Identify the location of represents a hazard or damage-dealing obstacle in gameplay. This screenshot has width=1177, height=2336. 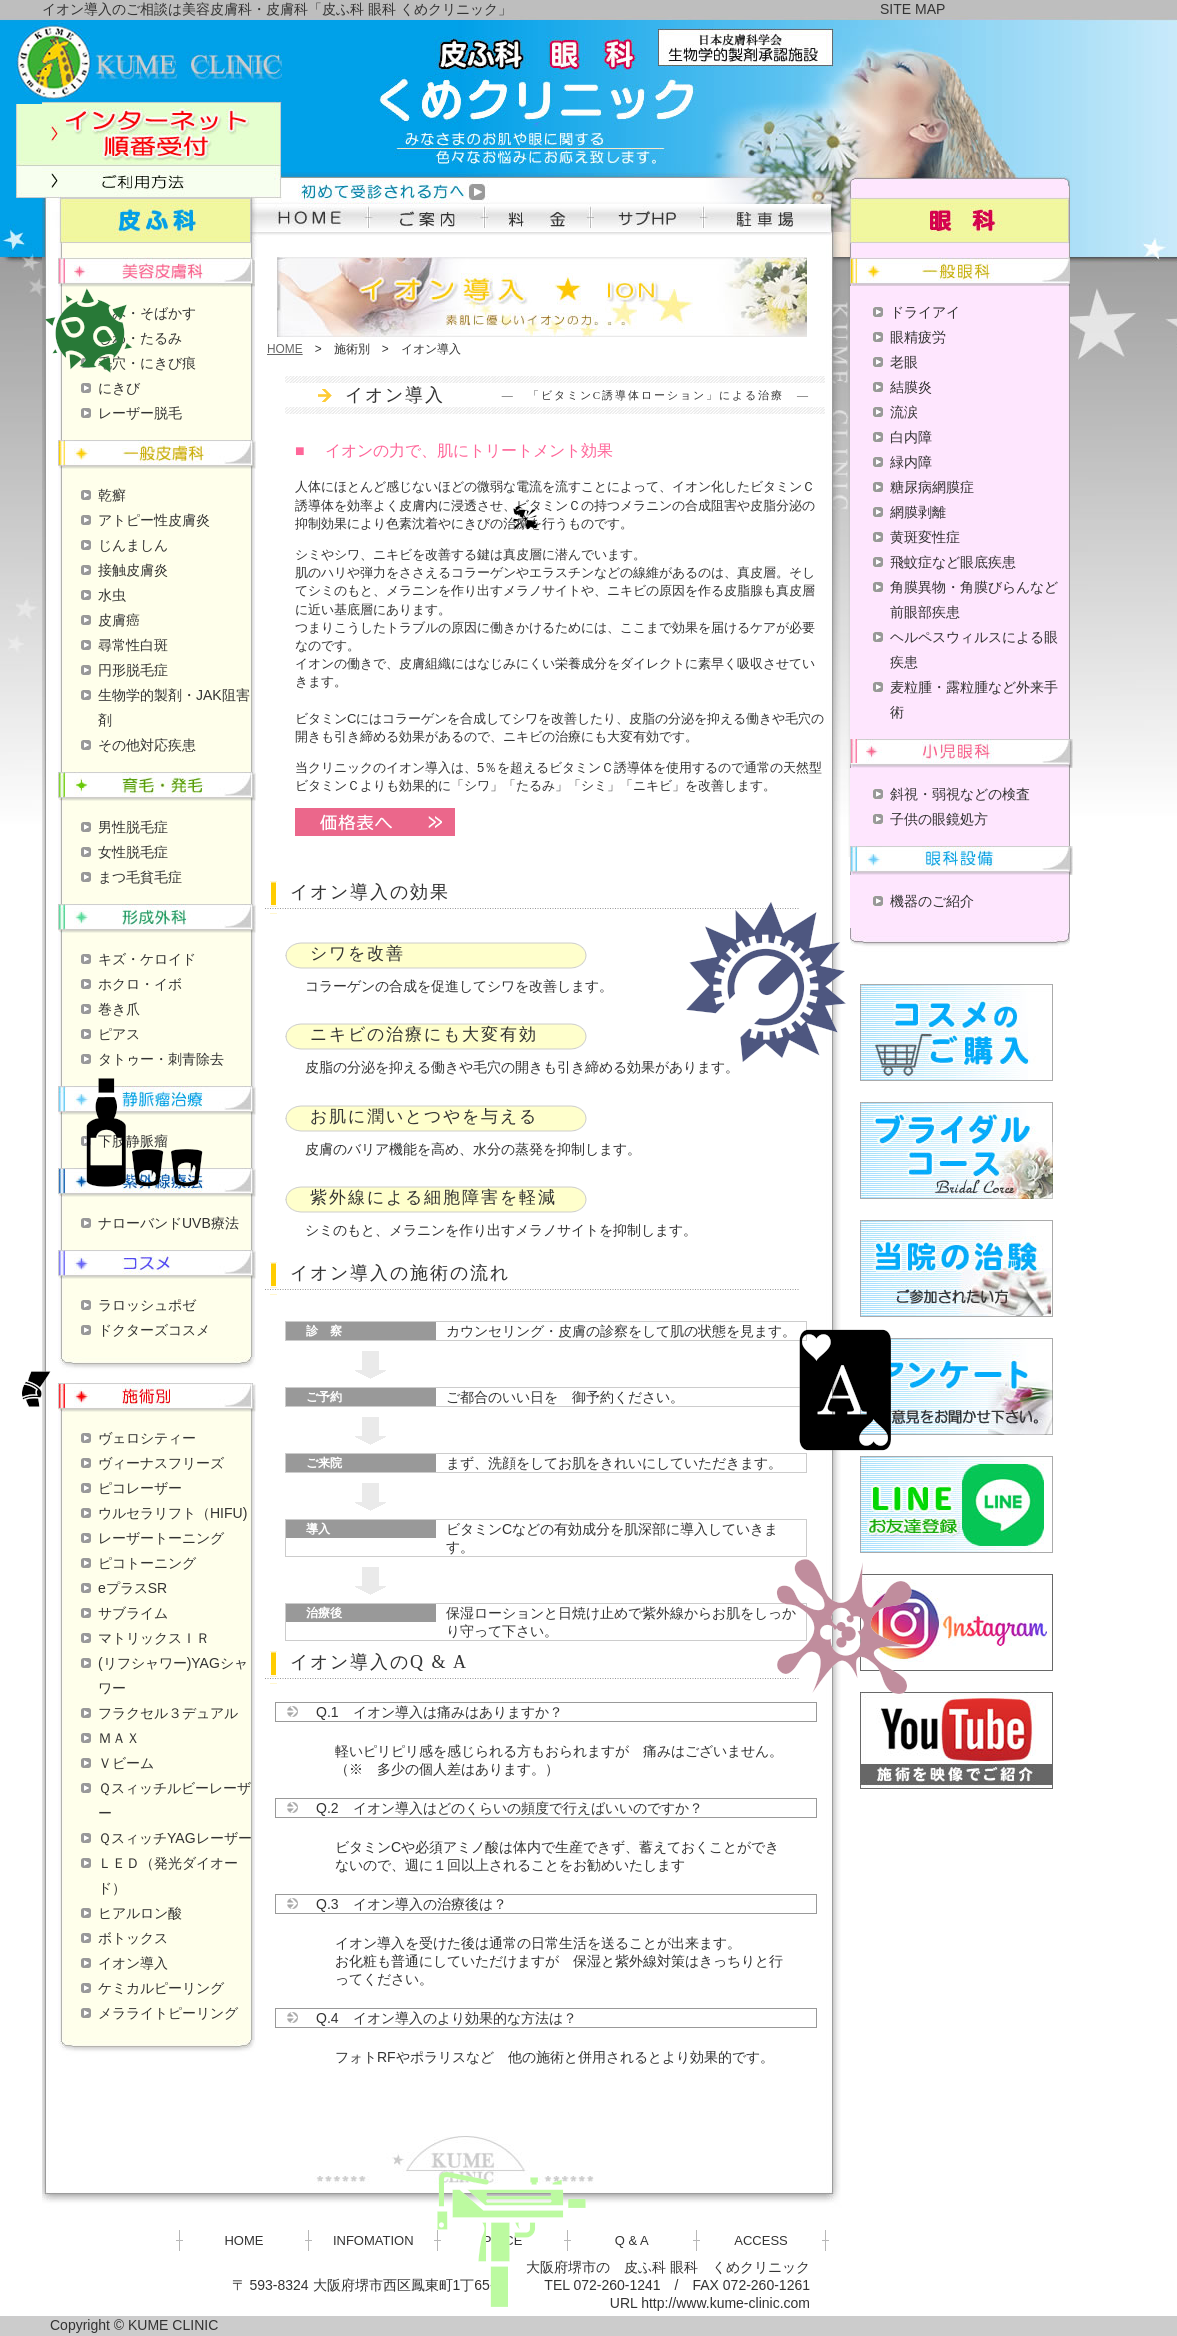
(88, 330).